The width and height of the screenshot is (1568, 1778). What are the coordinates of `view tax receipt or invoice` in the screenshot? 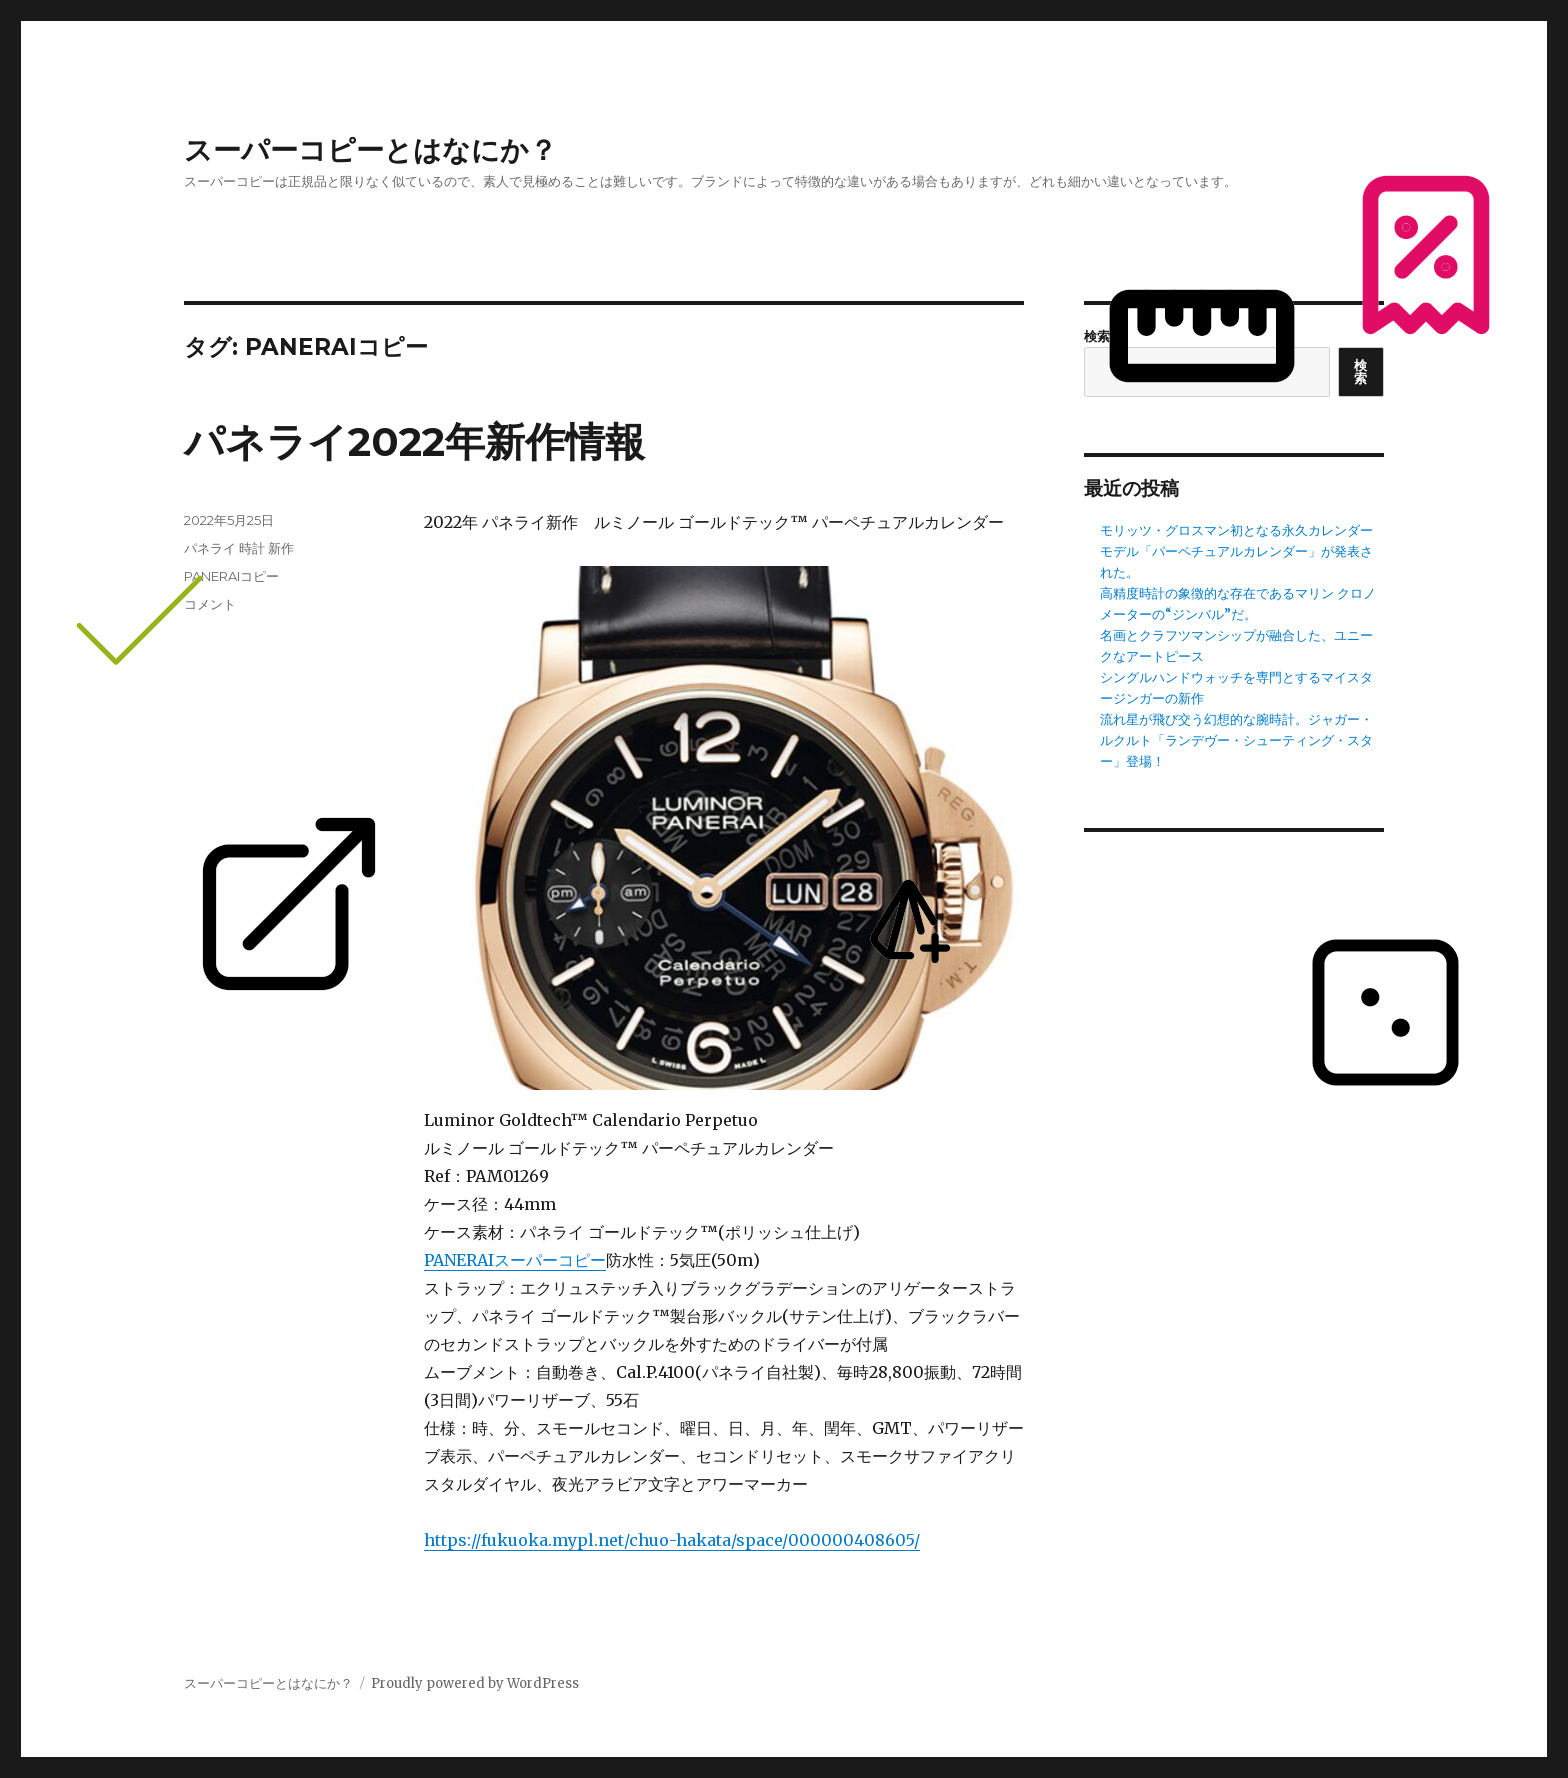 It's located at (1426, 255).